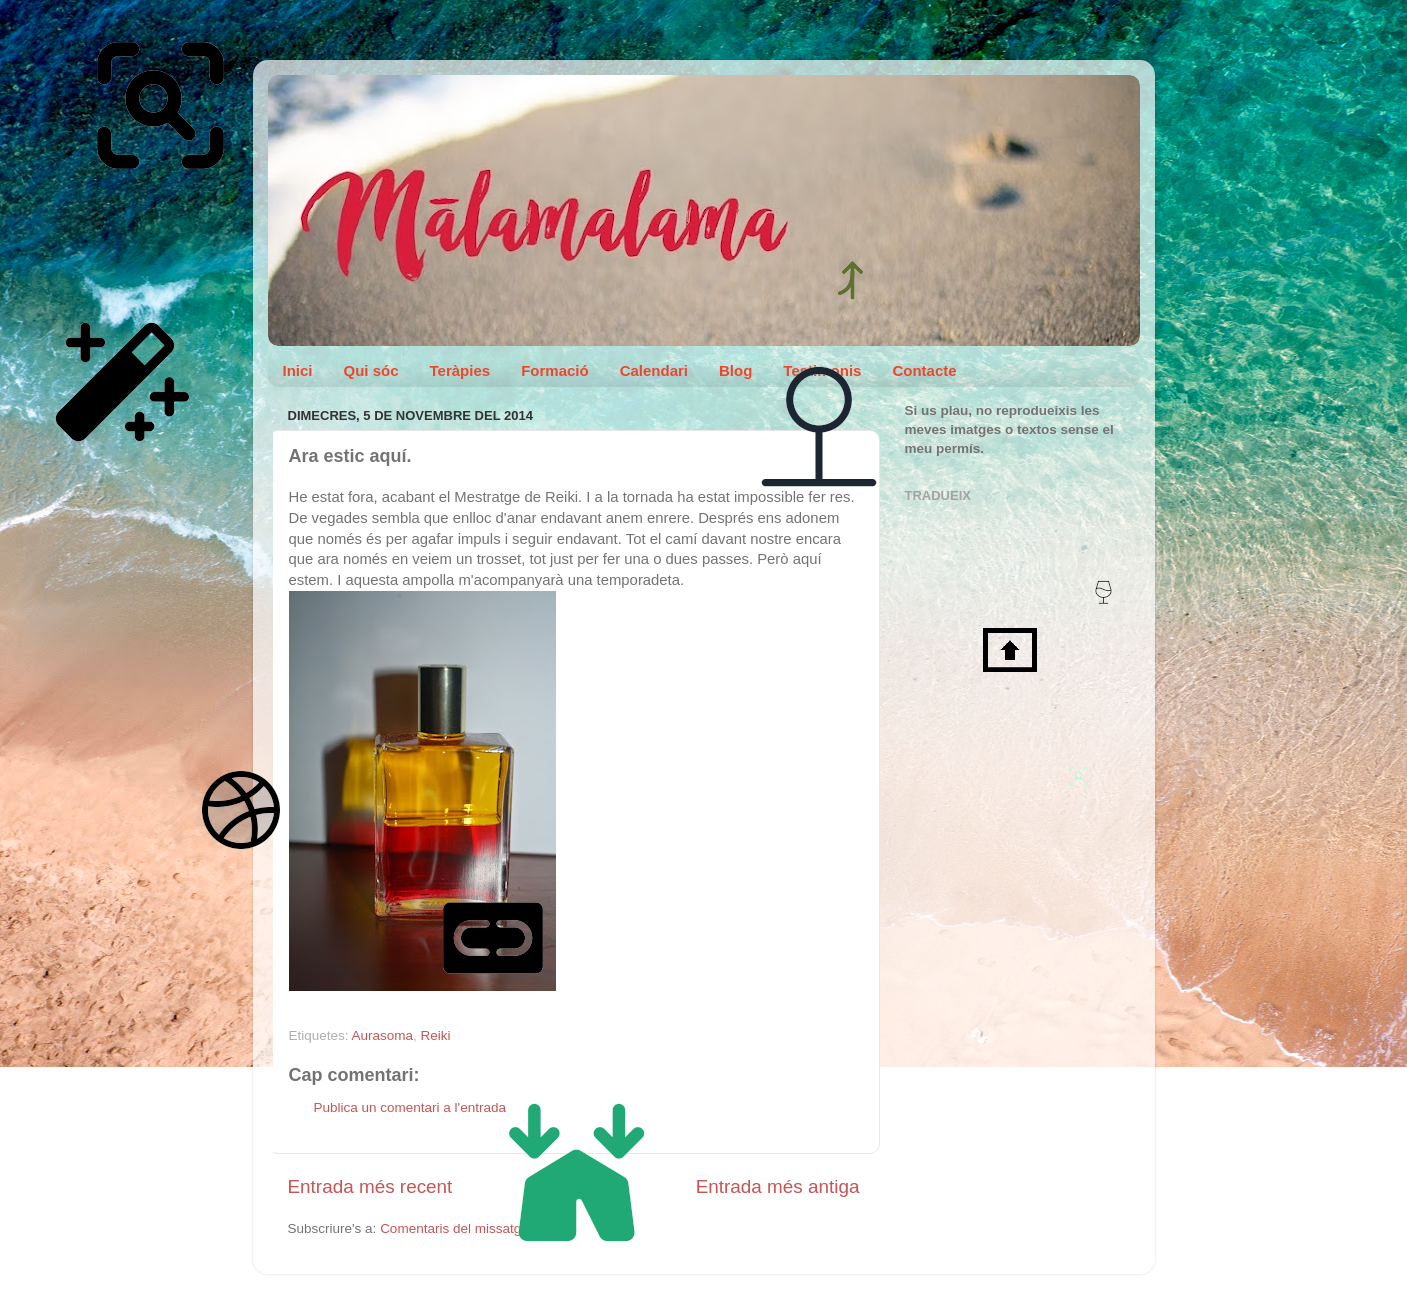 Image resolution: width=1407 pixels, height=1305 pixels. What do you see at coordinates (241, 810) in the screenshot?
I see `visit dribbble profile or portfolio` at bounding box center [241, 810].